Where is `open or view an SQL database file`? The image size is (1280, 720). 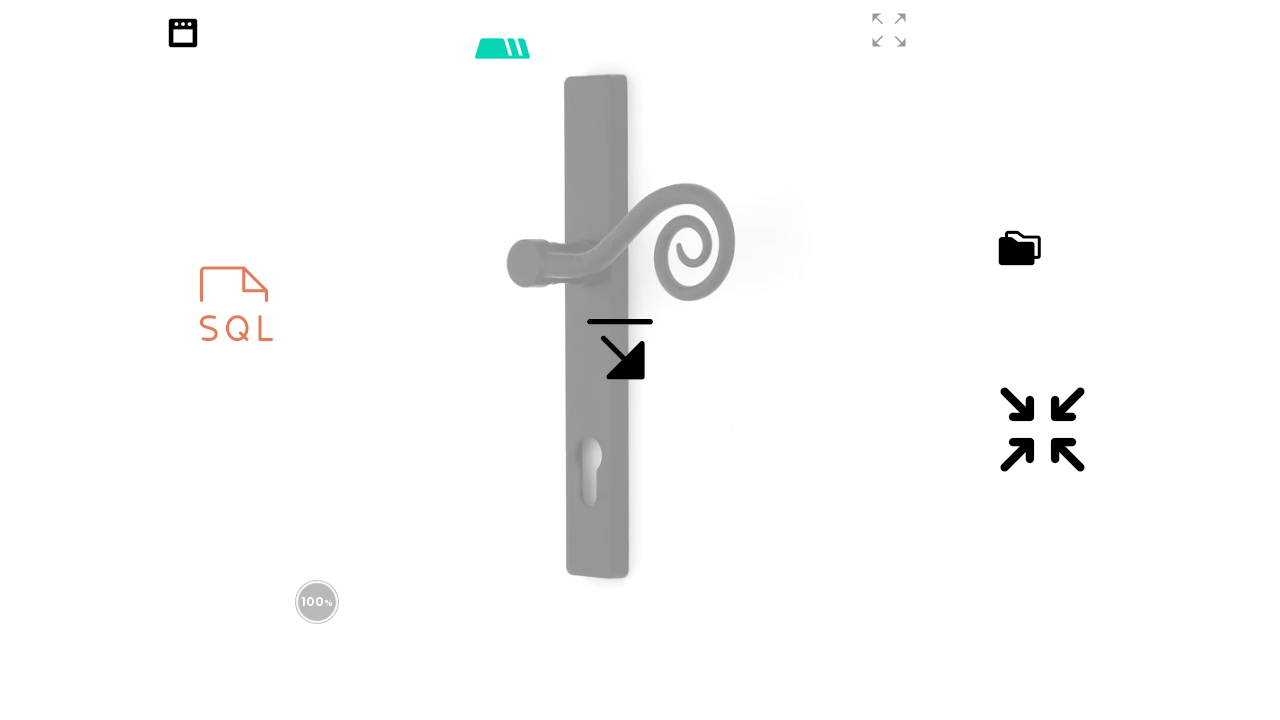 open or view an SQL database file is located at coordinates (234, 307).